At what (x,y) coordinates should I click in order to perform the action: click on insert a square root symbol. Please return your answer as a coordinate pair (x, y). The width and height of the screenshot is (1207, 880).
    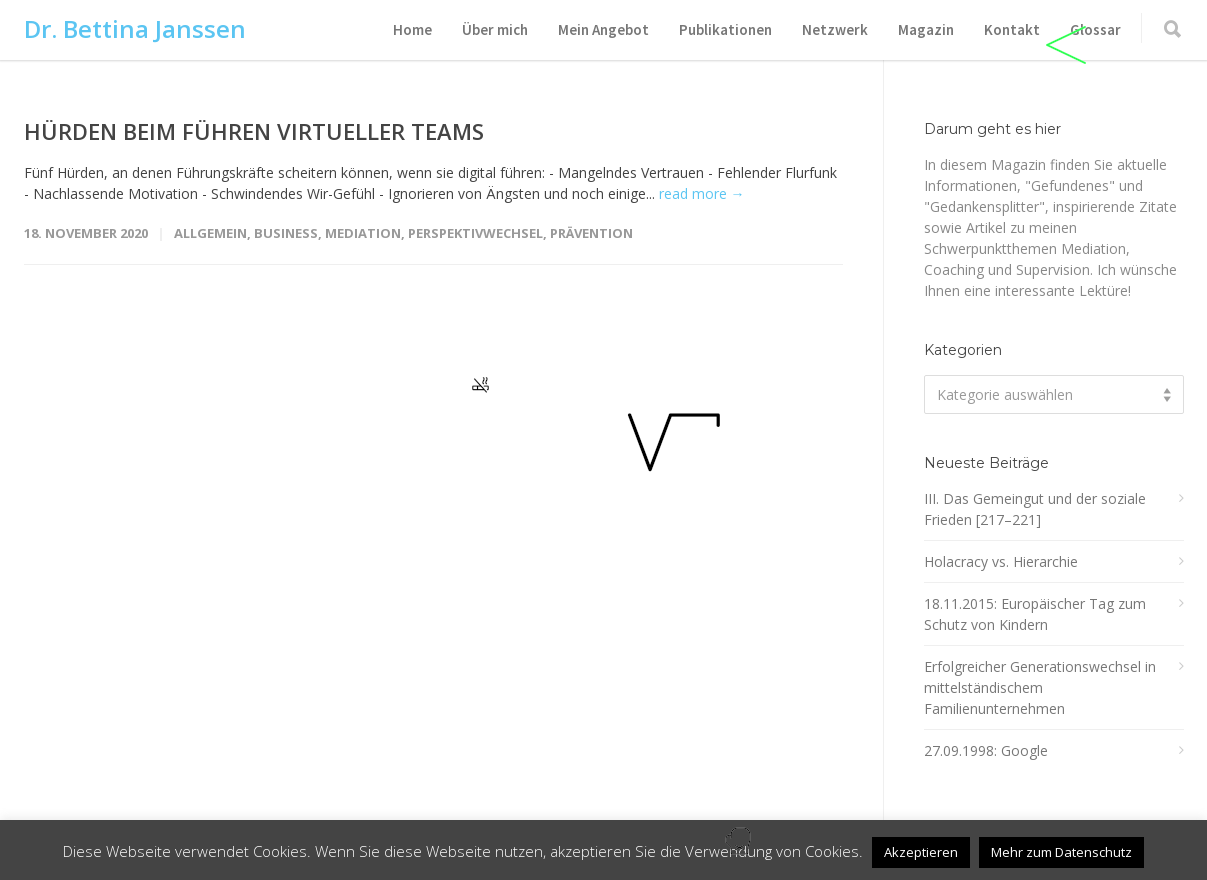
    Looking at the image, I should click on (670, 435).